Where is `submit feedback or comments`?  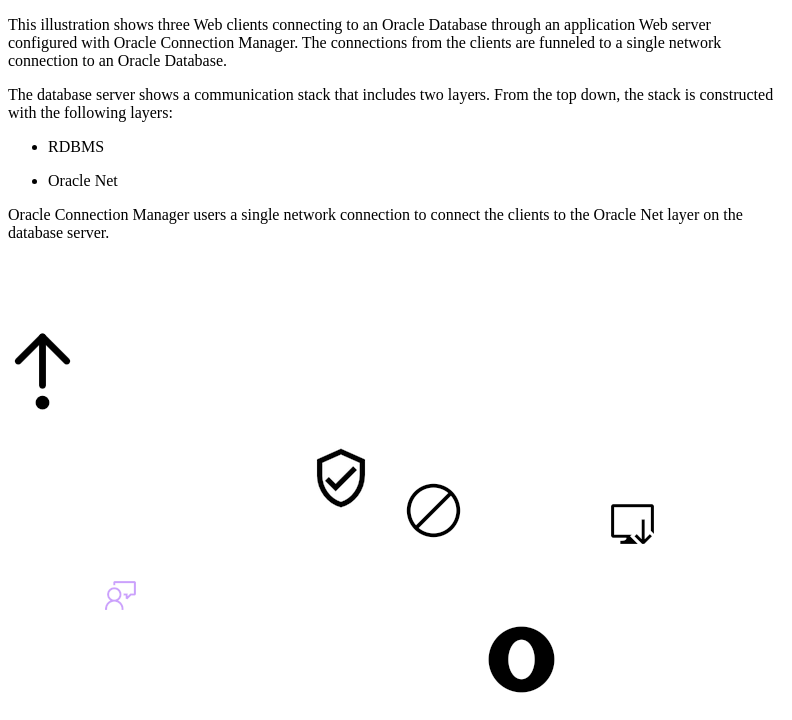
submit feedback or comments is located at coordinates (121, 595).